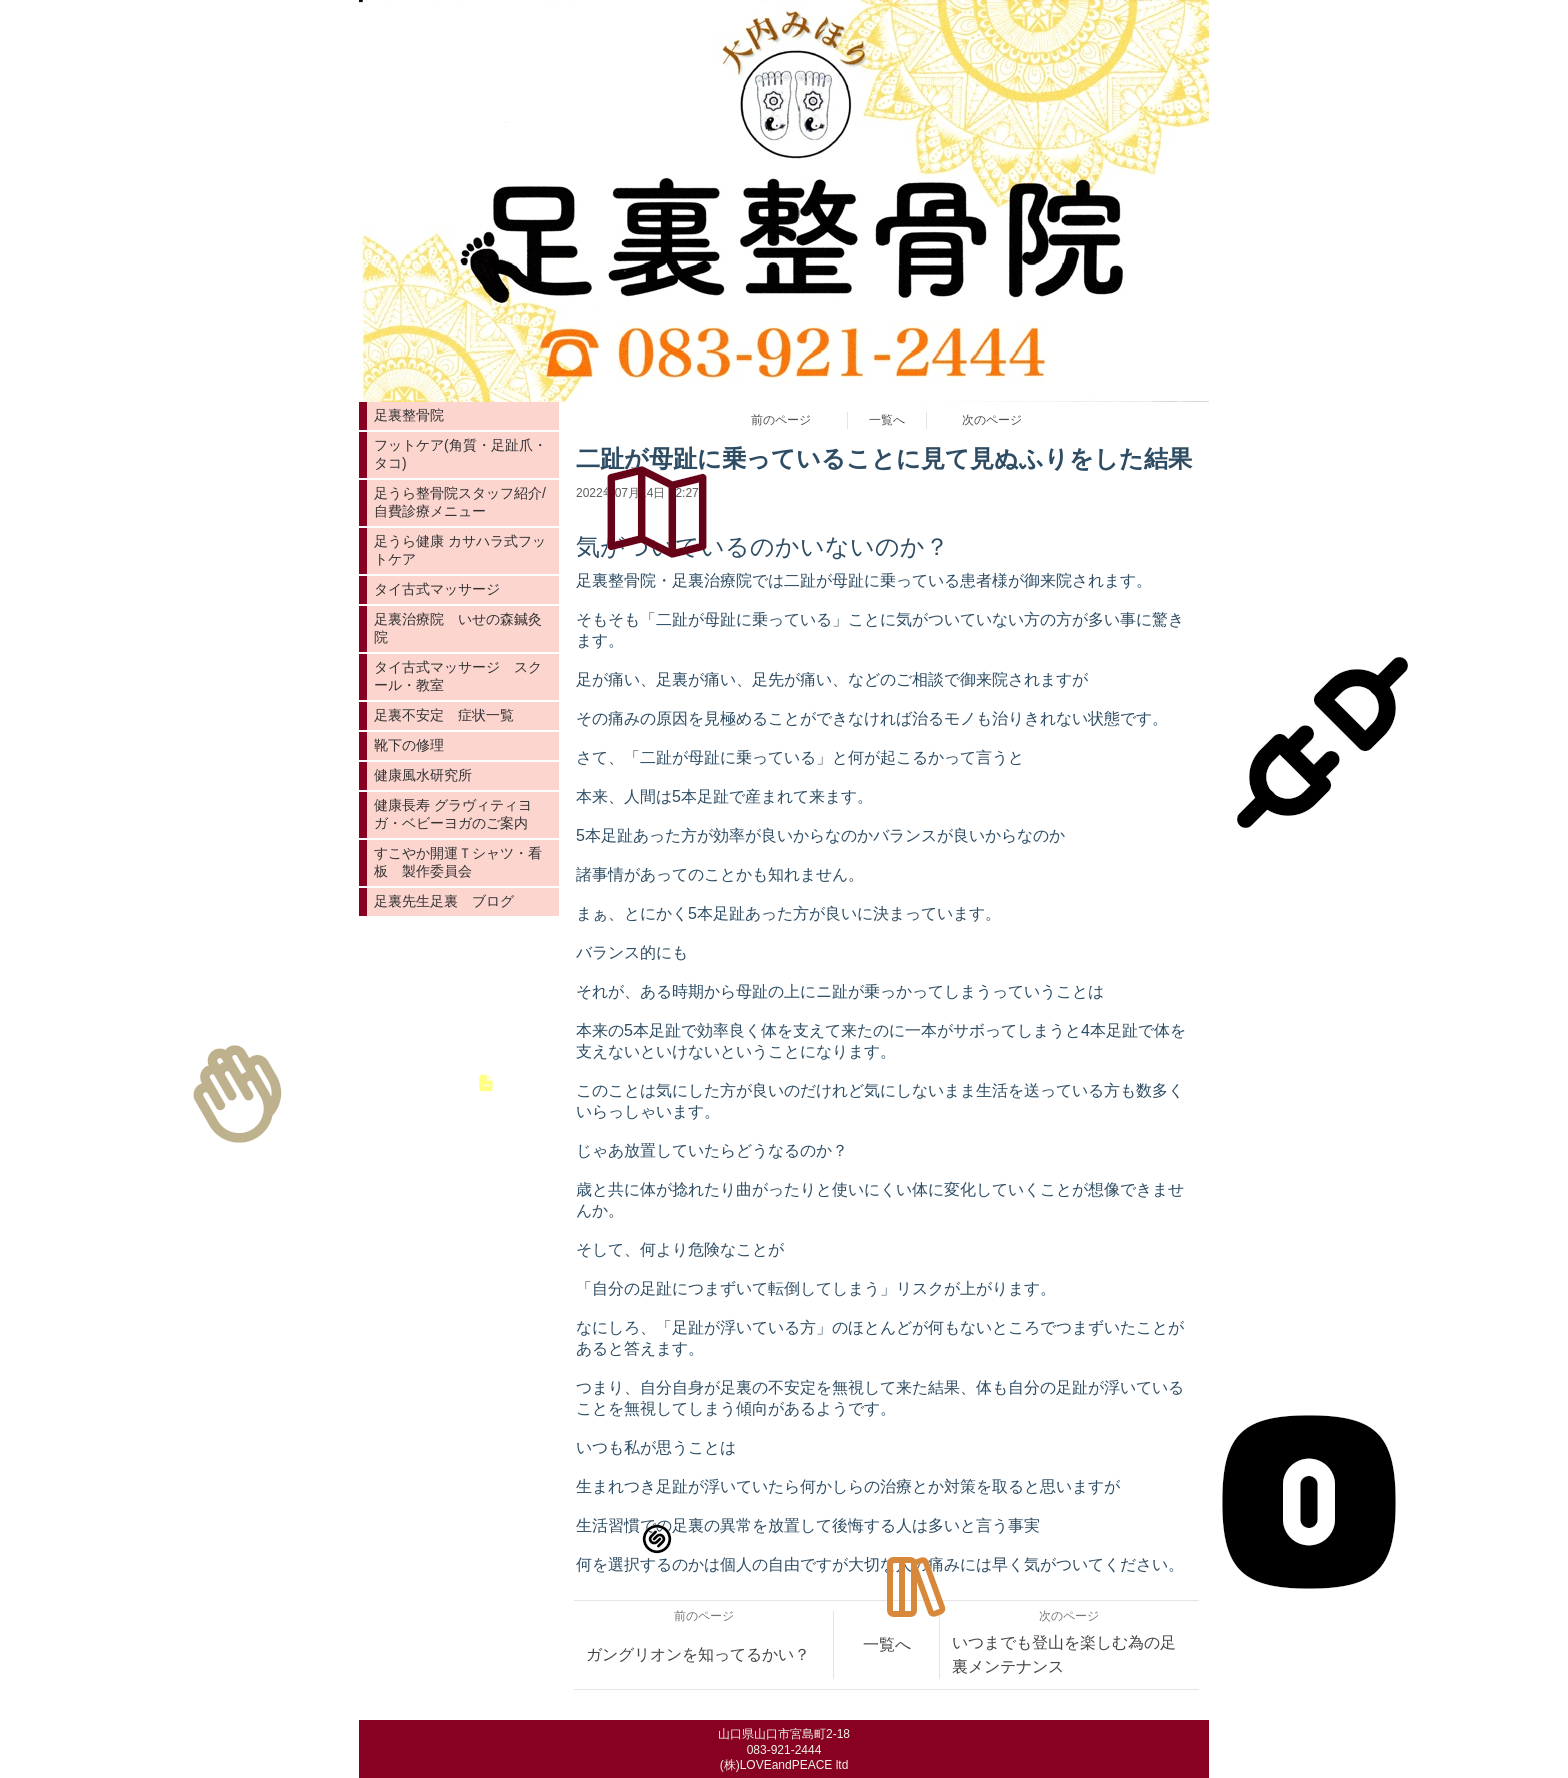  What do you see at coordinates (1322, 742) in the screenshot?
I see `indicates an active connection established` at bounding box center [1322, 742].